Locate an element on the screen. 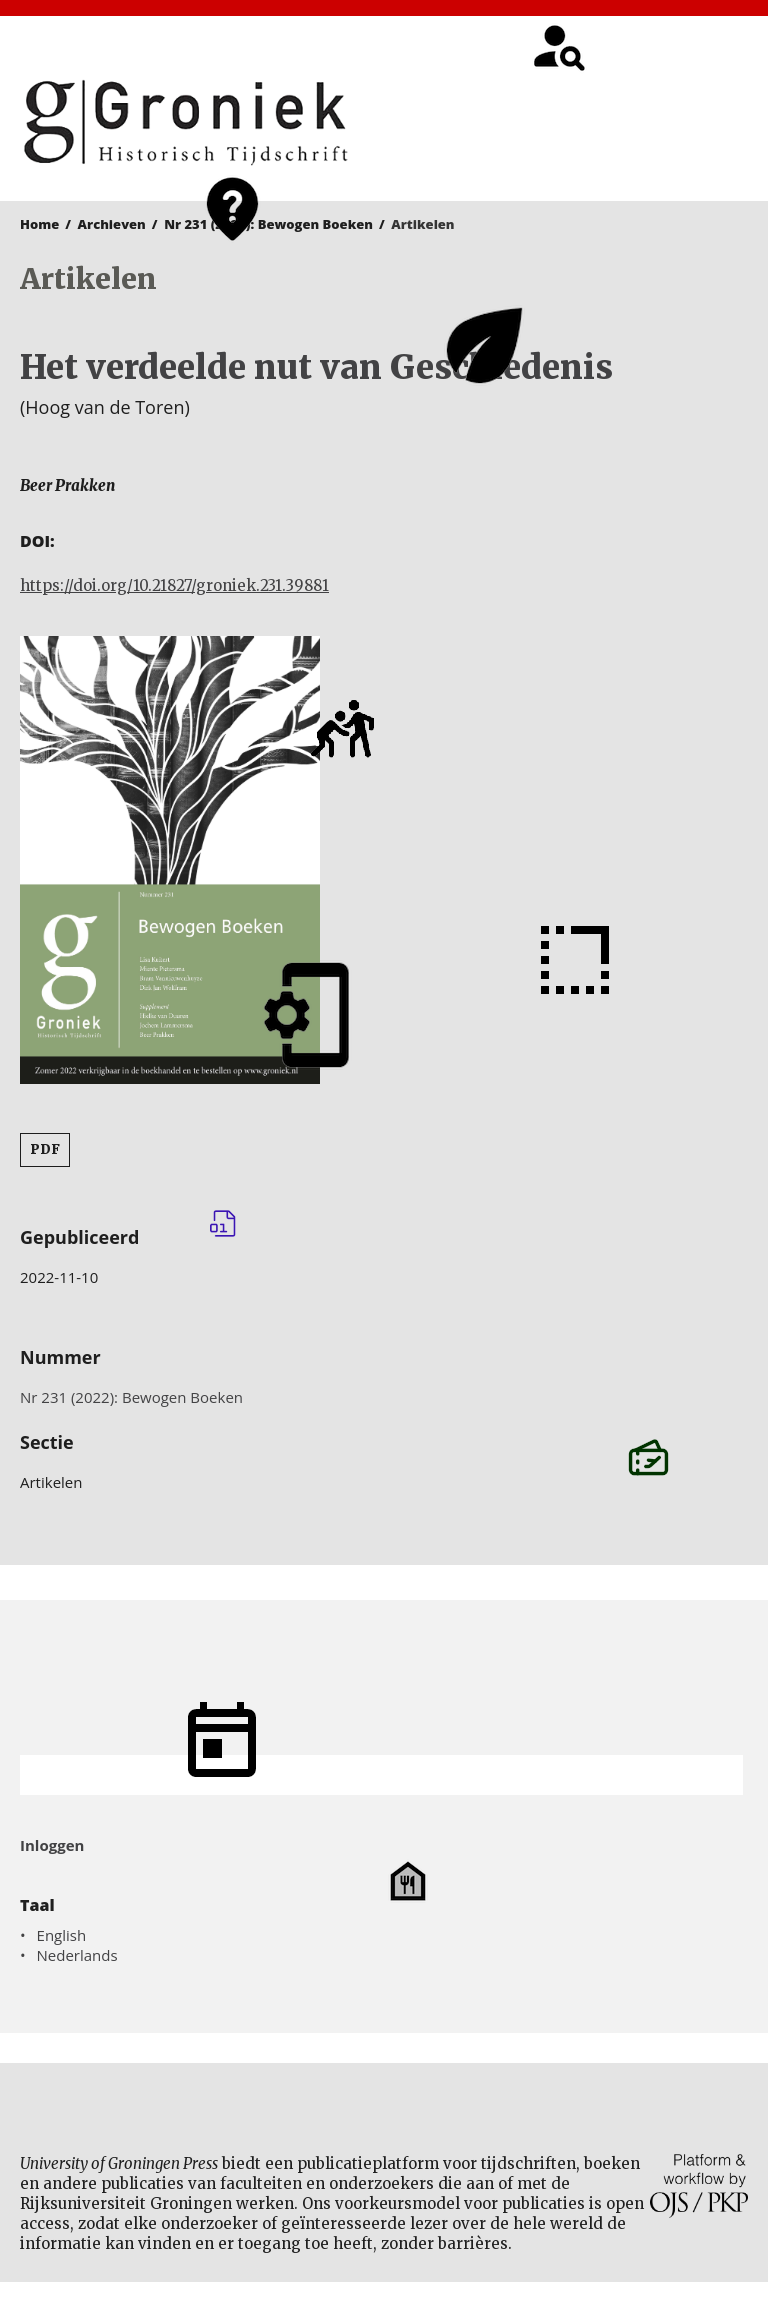 The width and height of the screenshot is (768, 2312). unknown or unverified location is located at coordinates (232, 209).